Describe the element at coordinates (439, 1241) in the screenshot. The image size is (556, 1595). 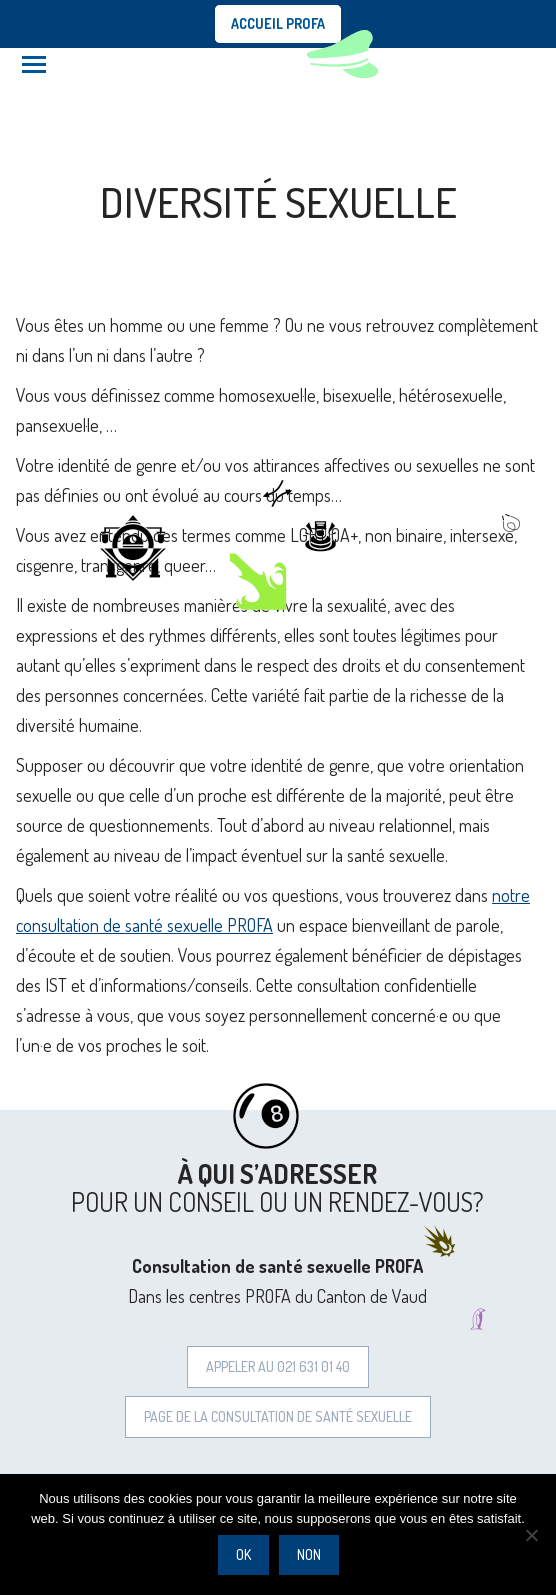
I see `indicates a falling or dropping object in gameplay` at that location.